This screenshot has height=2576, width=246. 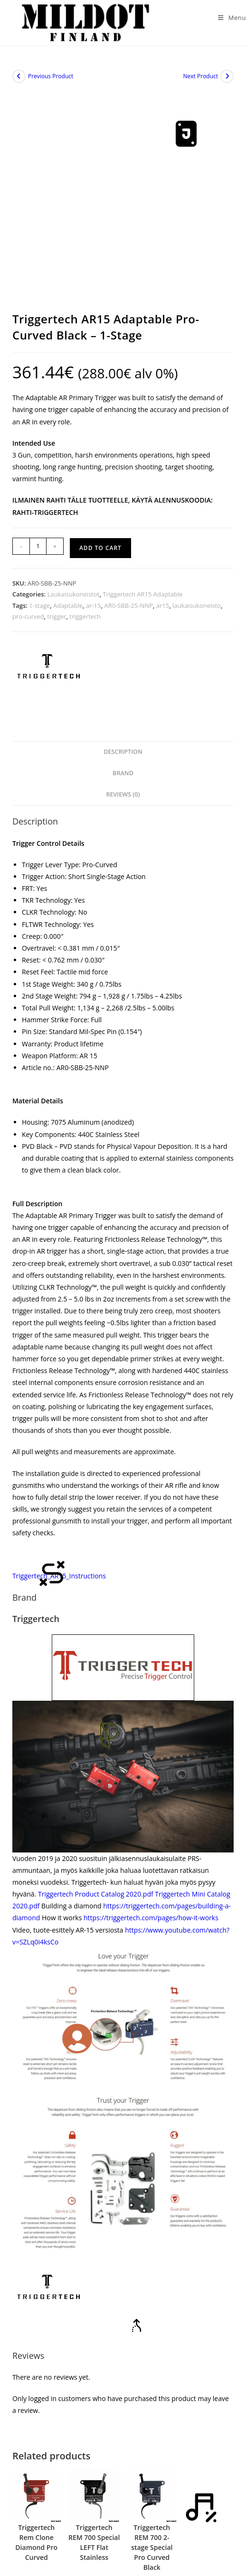 What do you see at coordinates (136, 2325) in the screenshot?
I see `merge content from right side` at bounding box center [136, 2325].